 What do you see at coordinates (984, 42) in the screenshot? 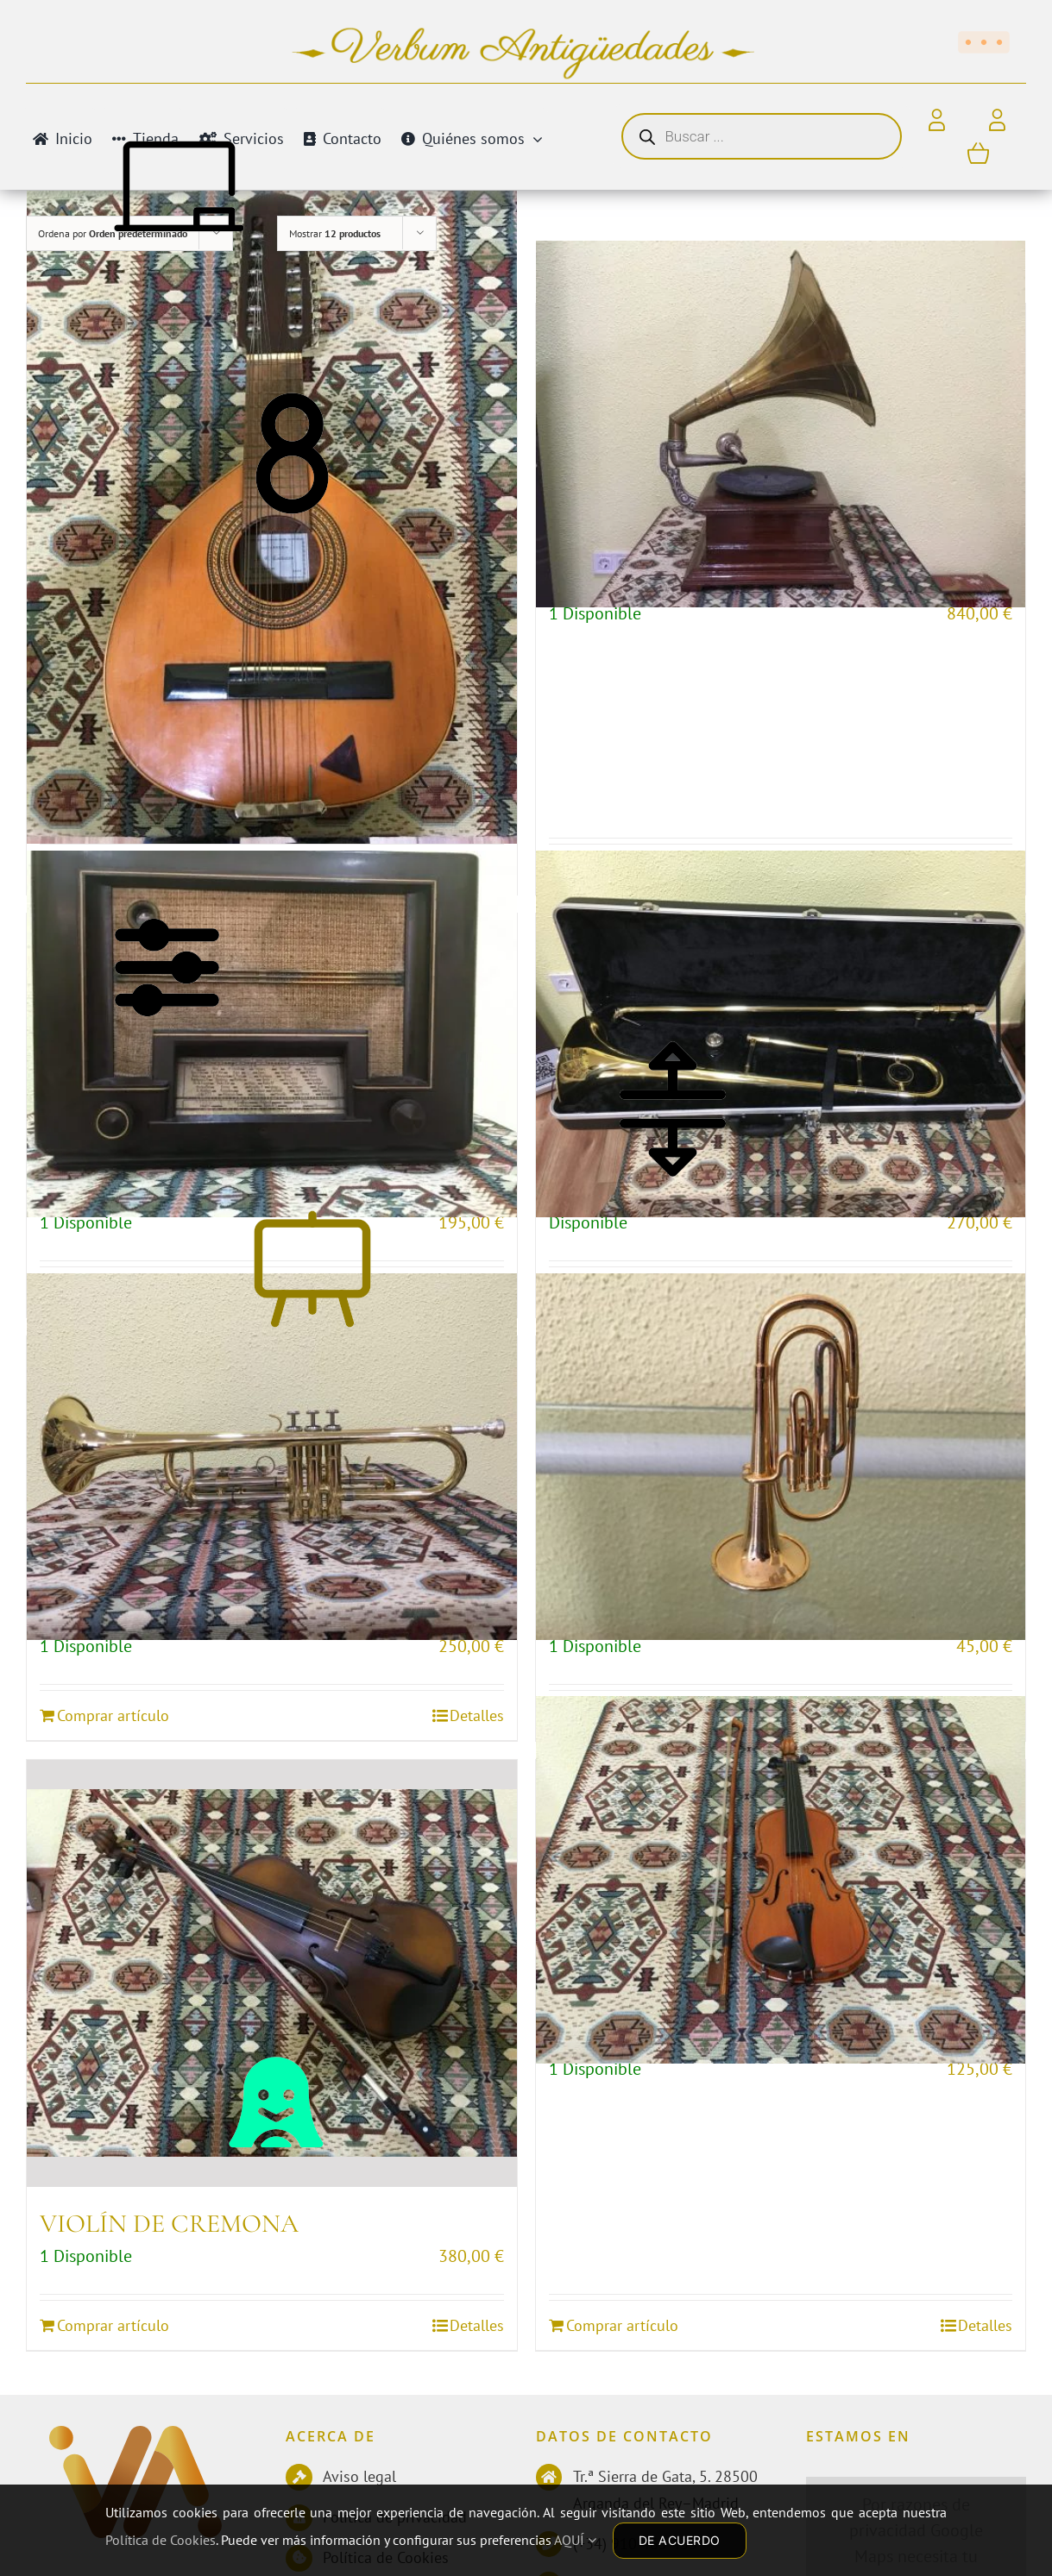
I see `open more options menu` at bounding box center [984, 42].